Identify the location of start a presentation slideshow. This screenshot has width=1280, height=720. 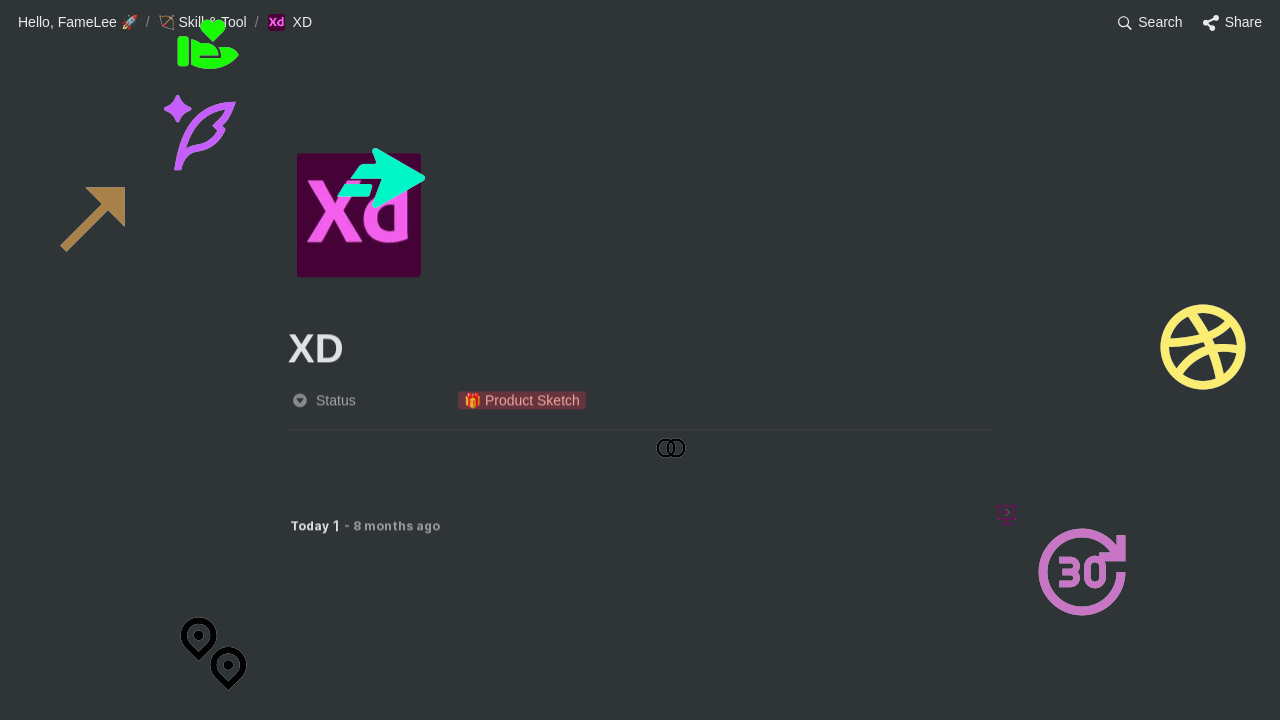
(1007, 515).